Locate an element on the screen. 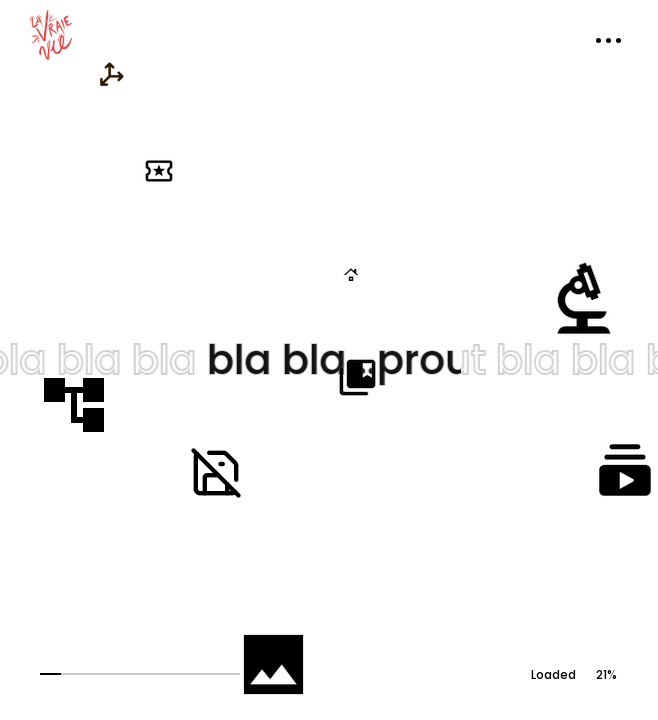 This screenshot has height=720, width=658. view account hierarchy or organizational structure is located at coordinates (74, 405).